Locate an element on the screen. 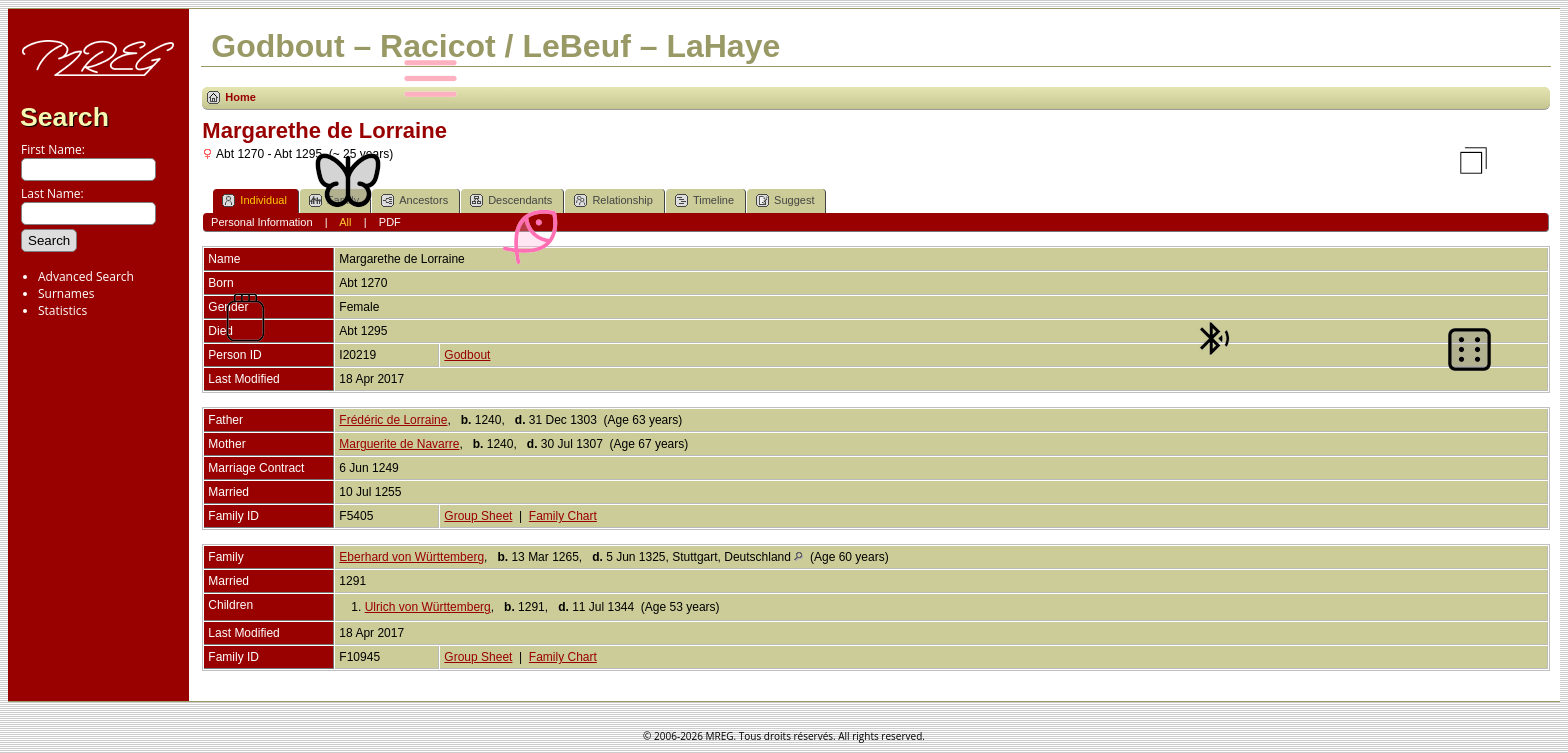  browse seafood or fish-related content is located at coordinates (532, 235).